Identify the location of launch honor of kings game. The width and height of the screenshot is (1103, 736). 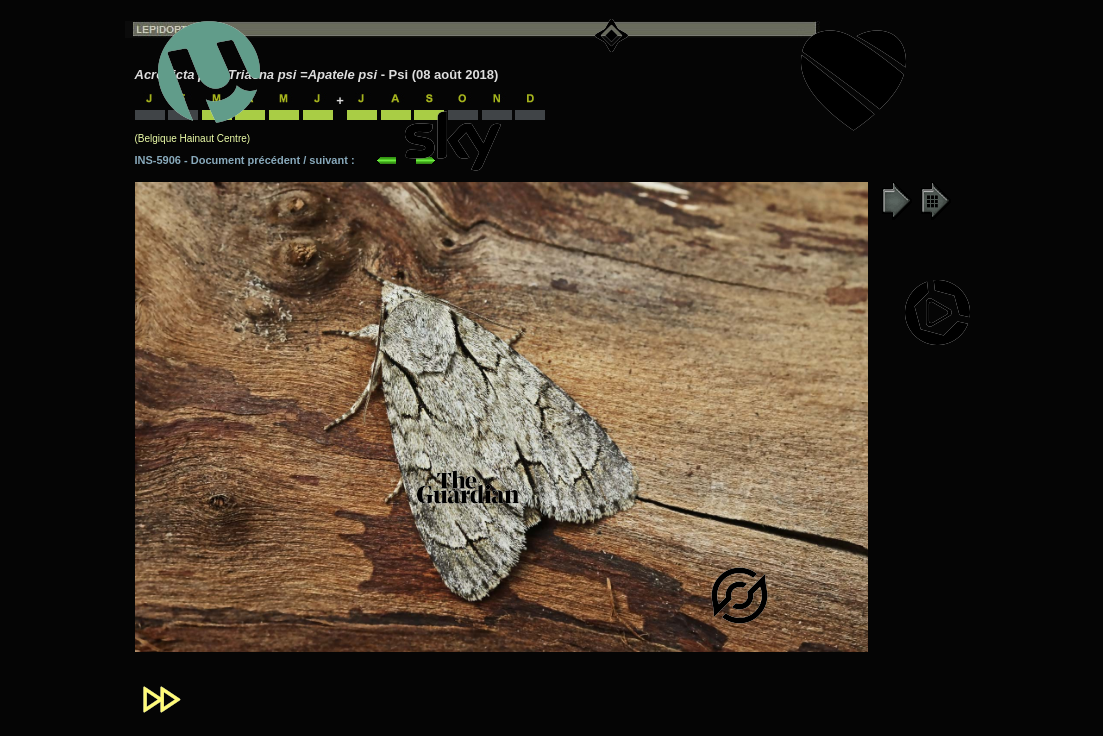
(739, 595).